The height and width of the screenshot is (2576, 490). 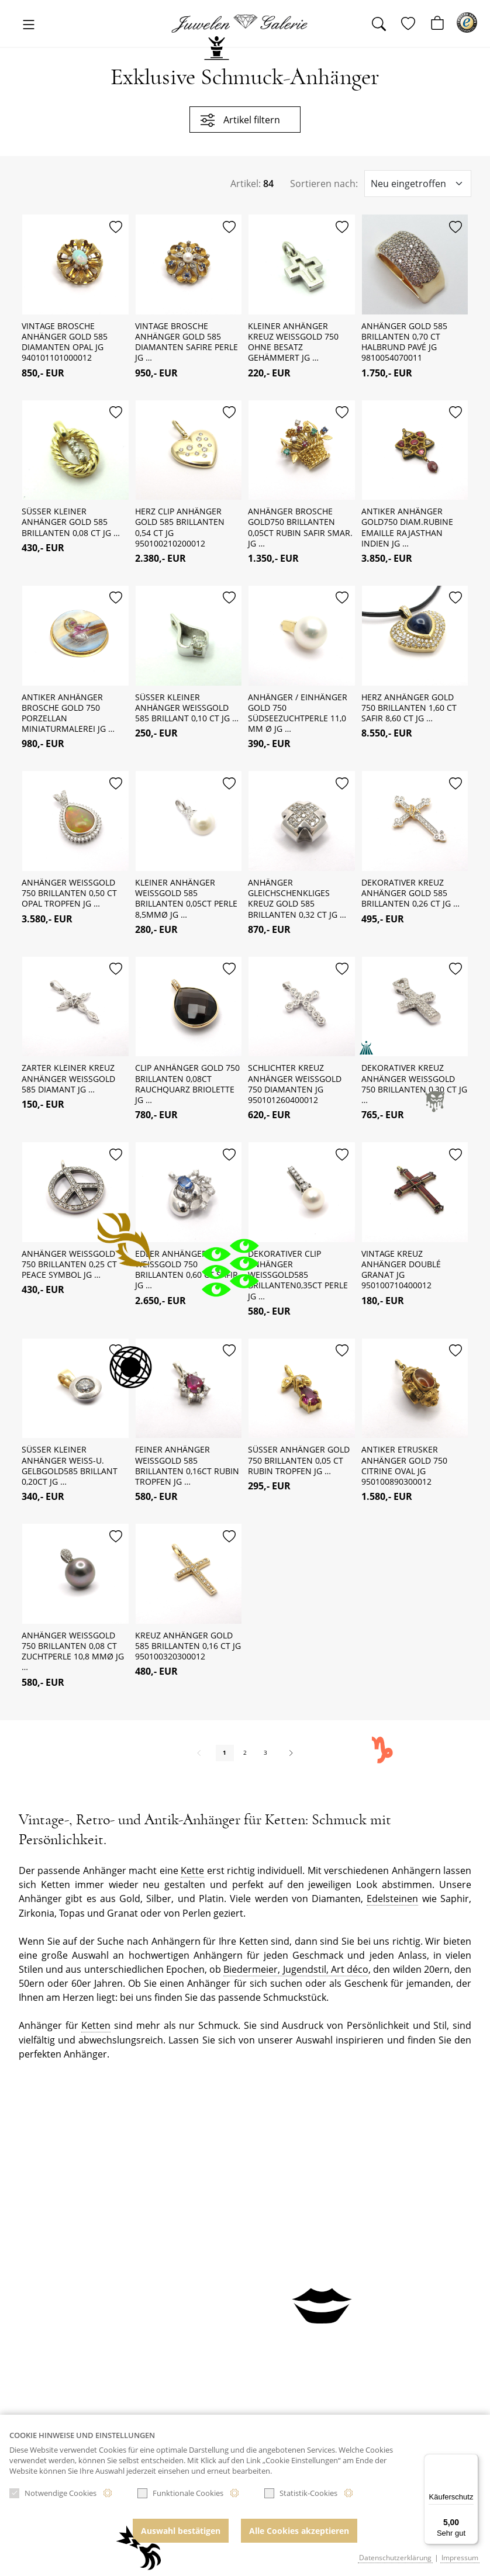 I want to click on access public speaking or presentation mode, so click(x=216, y=47).